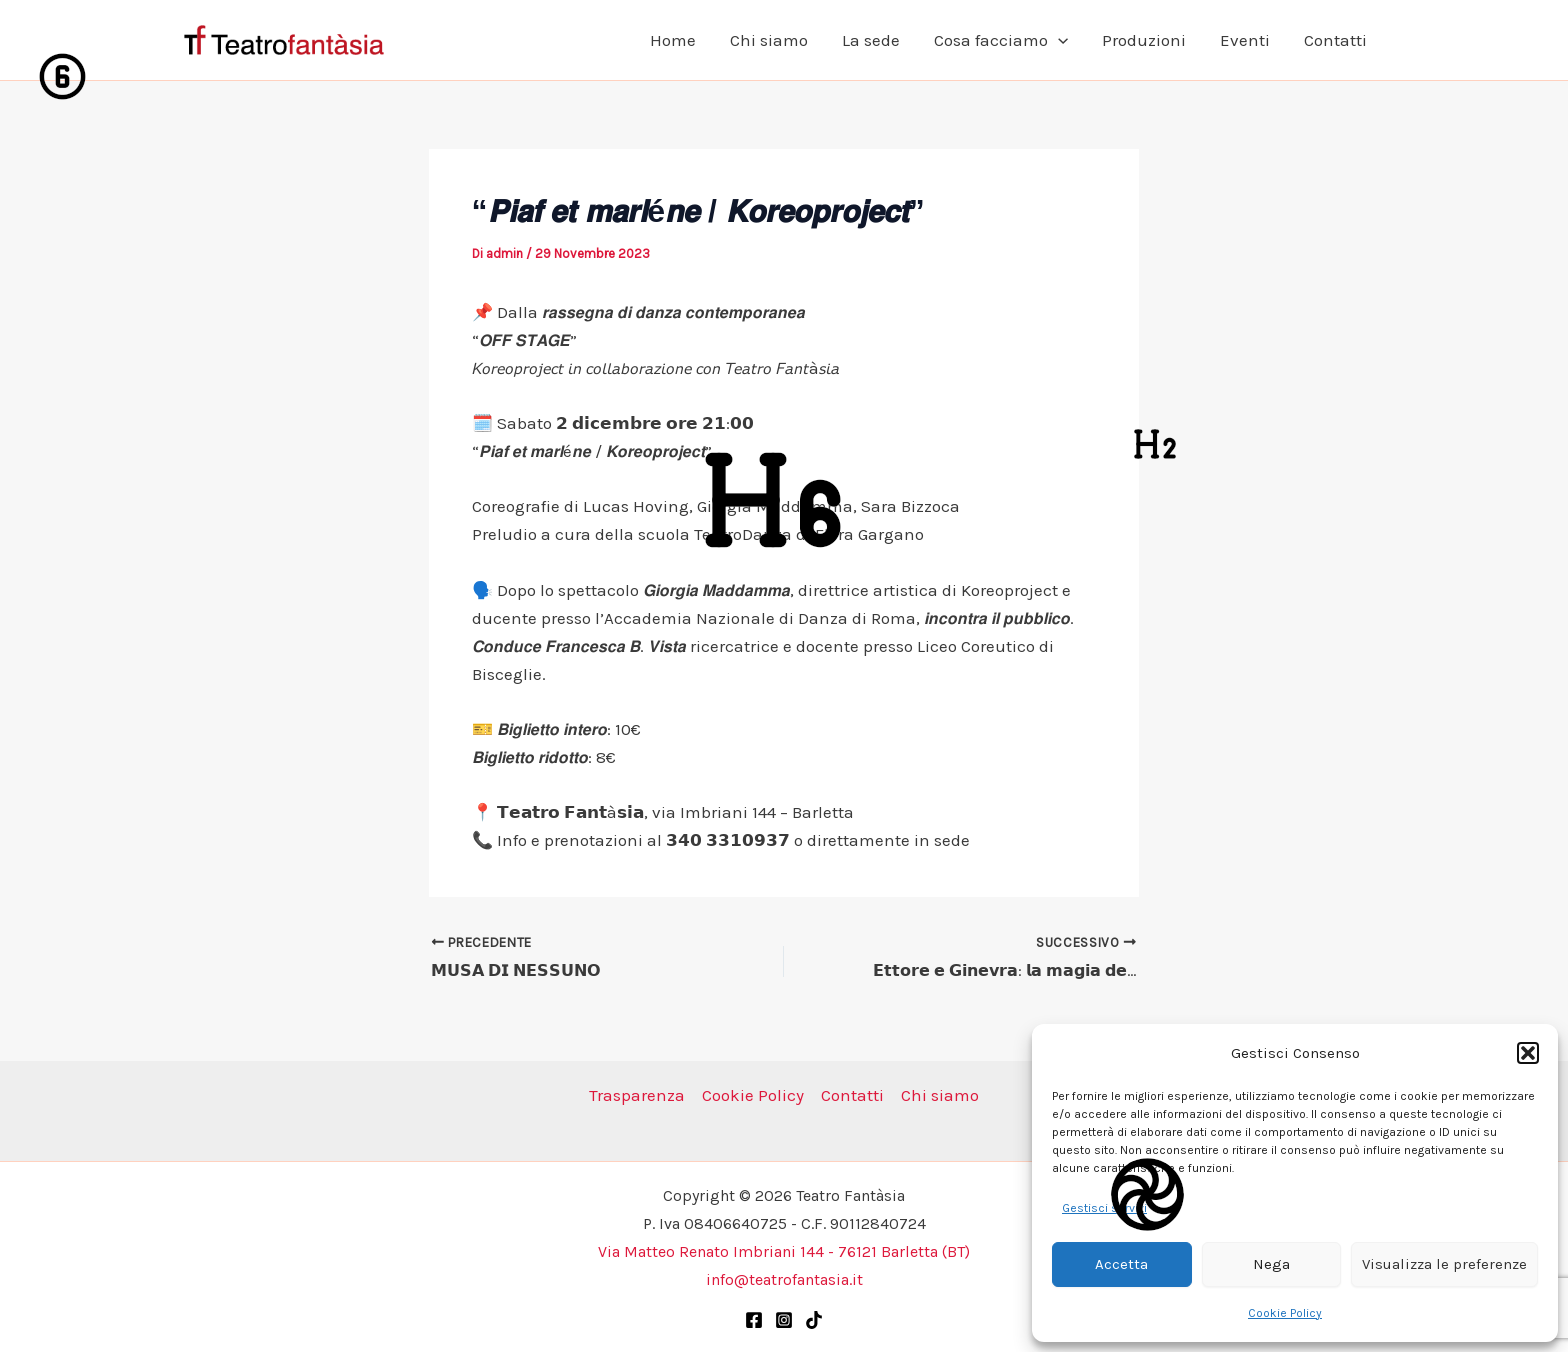 The height and width of the screenshot is (1352, 1568). I want to click on format text as heading level 2, so click(1155, 444).